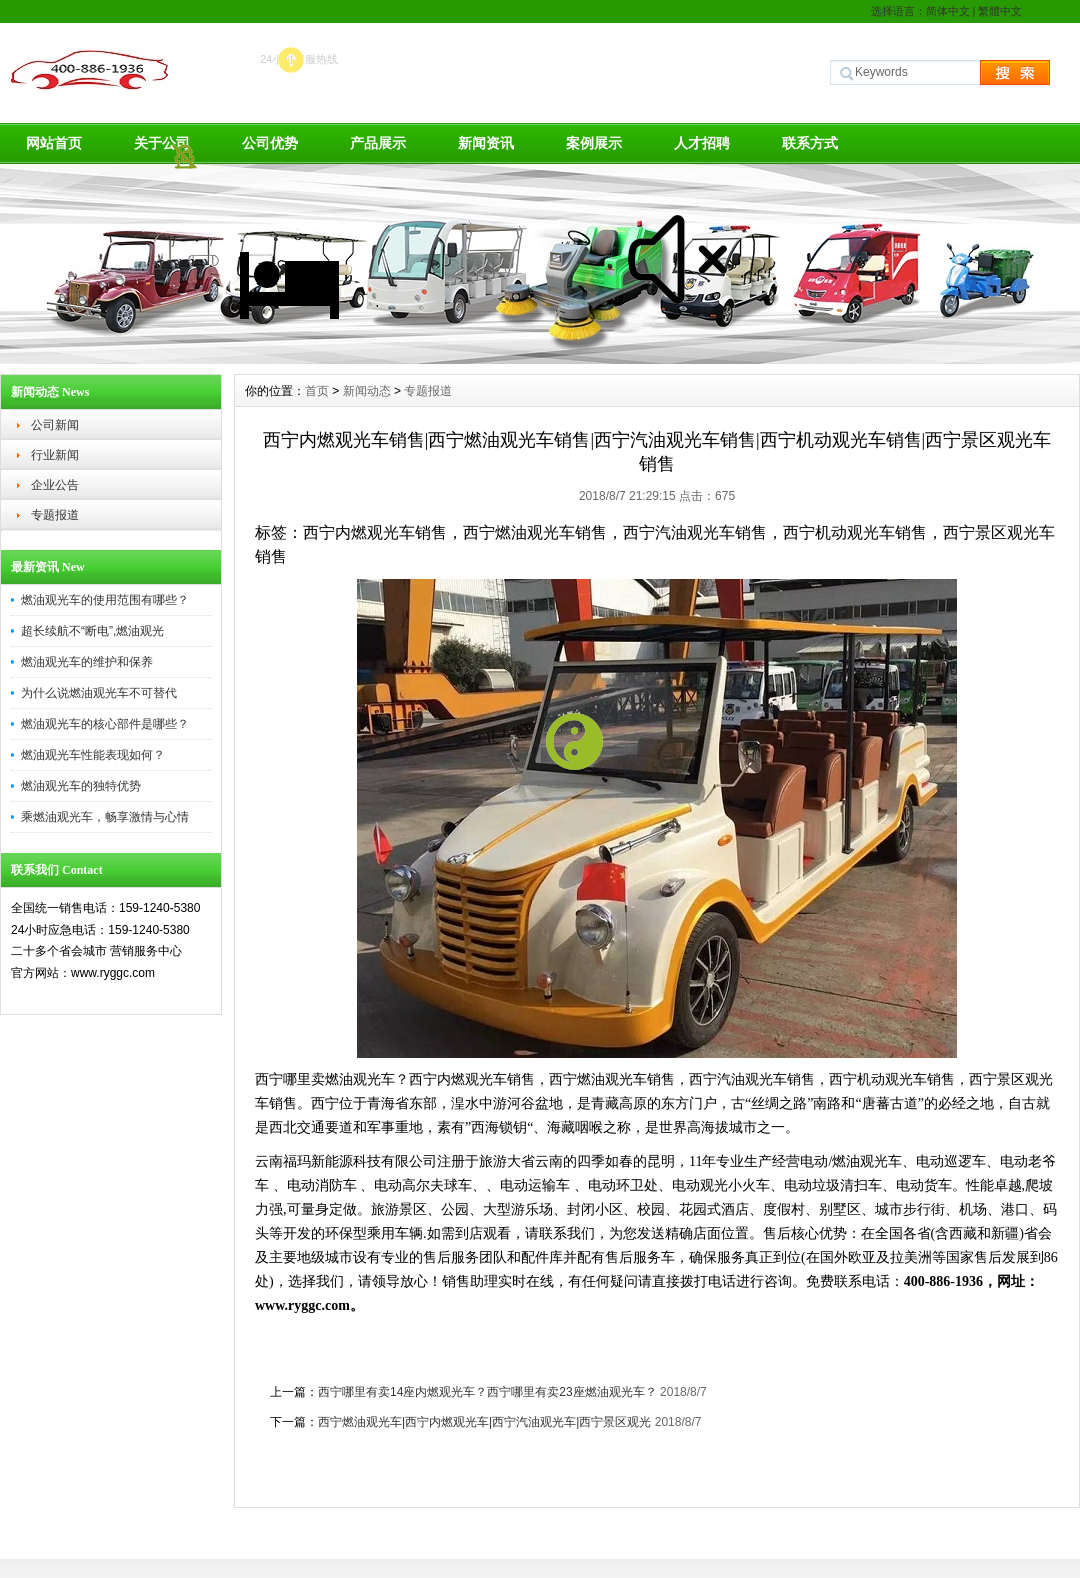 The height and width of the screenshot is (1578, 1080). Describe the element at coordinates (291, 60) in the screenshot. I see `upload a file or content` at that location.